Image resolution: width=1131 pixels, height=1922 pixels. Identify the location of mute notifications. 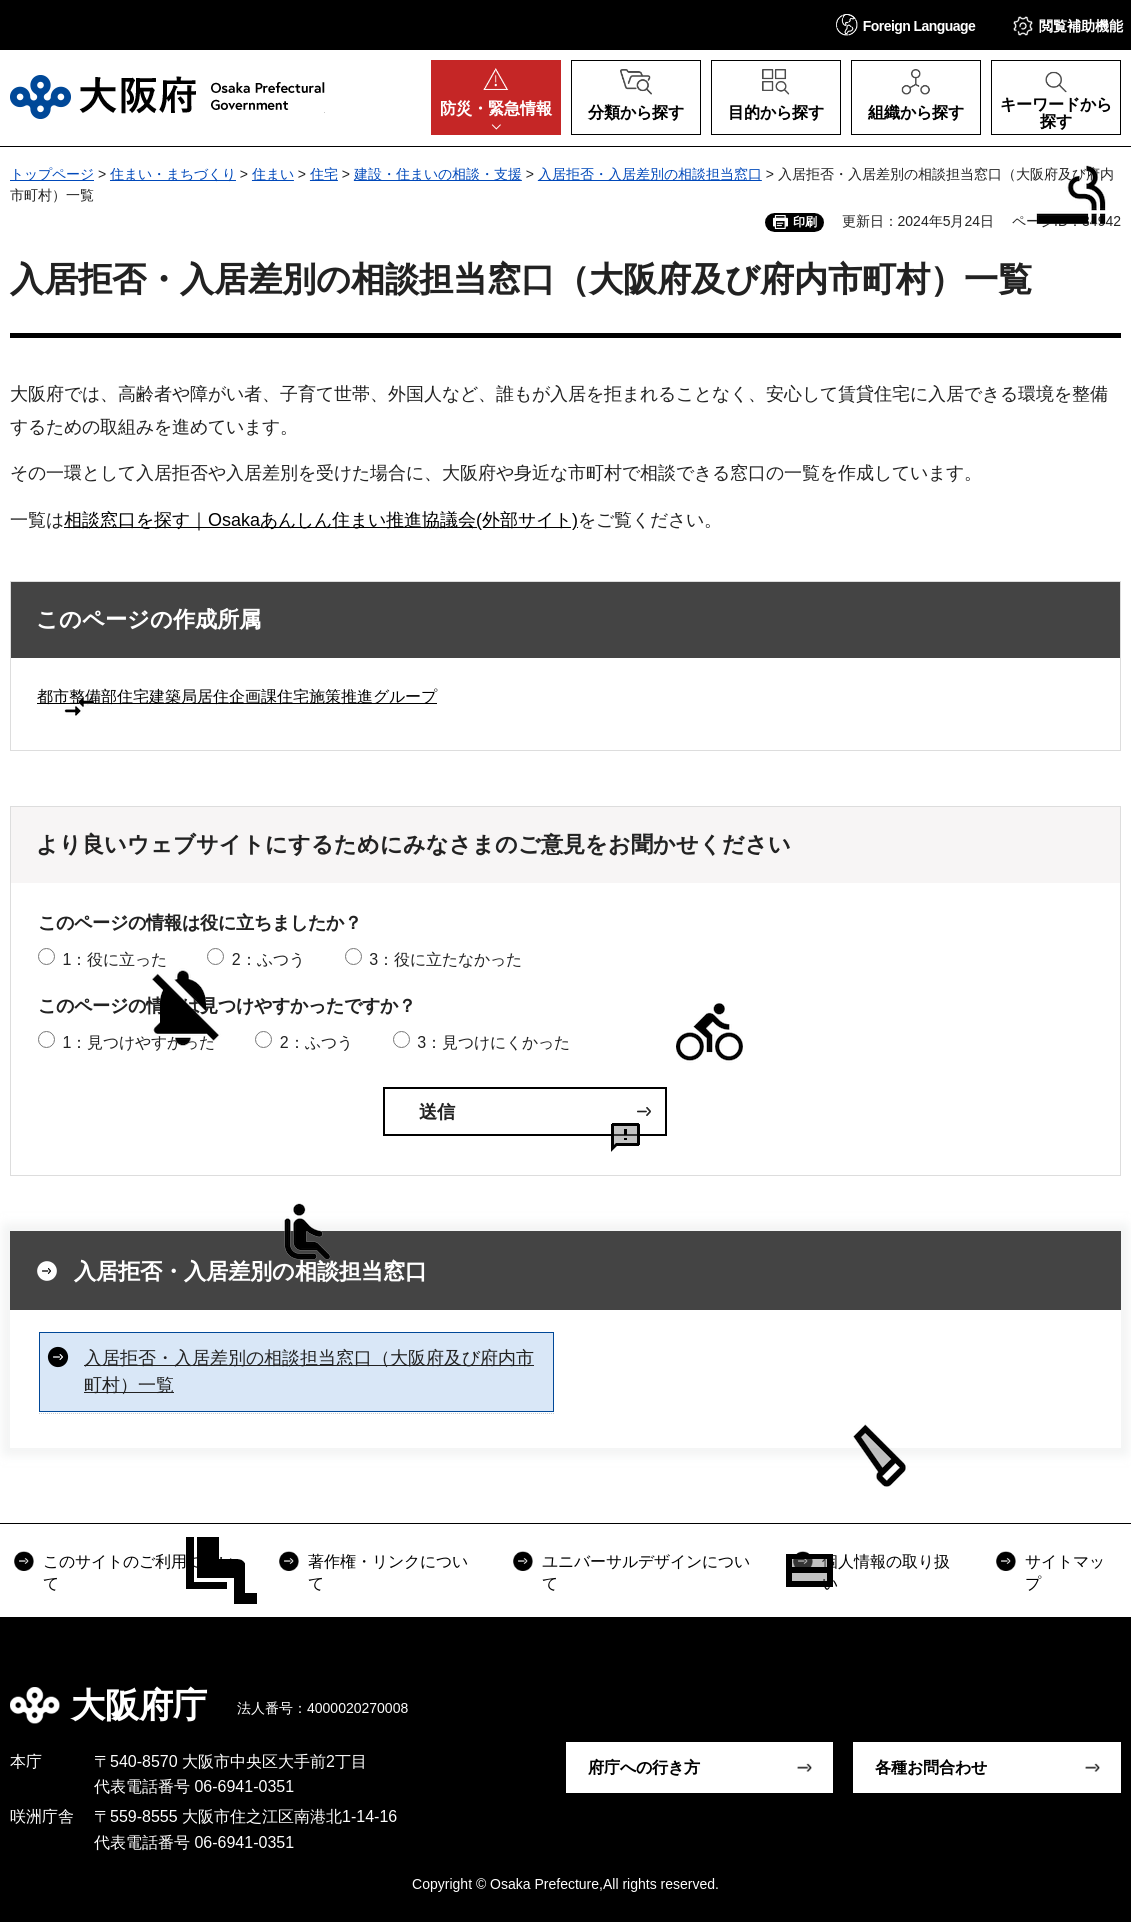
(183, 1007).